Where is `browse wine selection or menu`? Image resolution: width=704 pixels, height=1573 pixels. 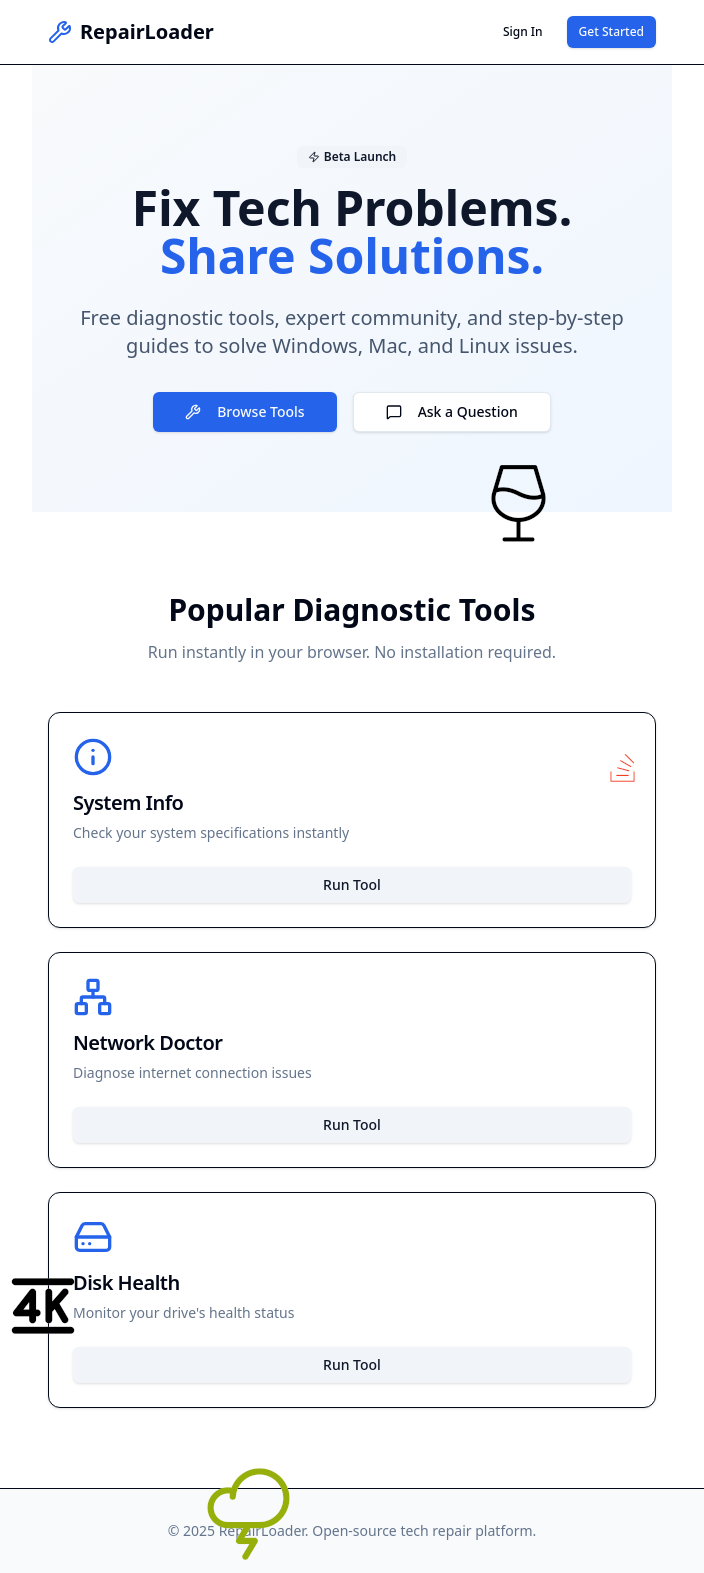
browse wine selection or menu is located at coordinates (518, 500).